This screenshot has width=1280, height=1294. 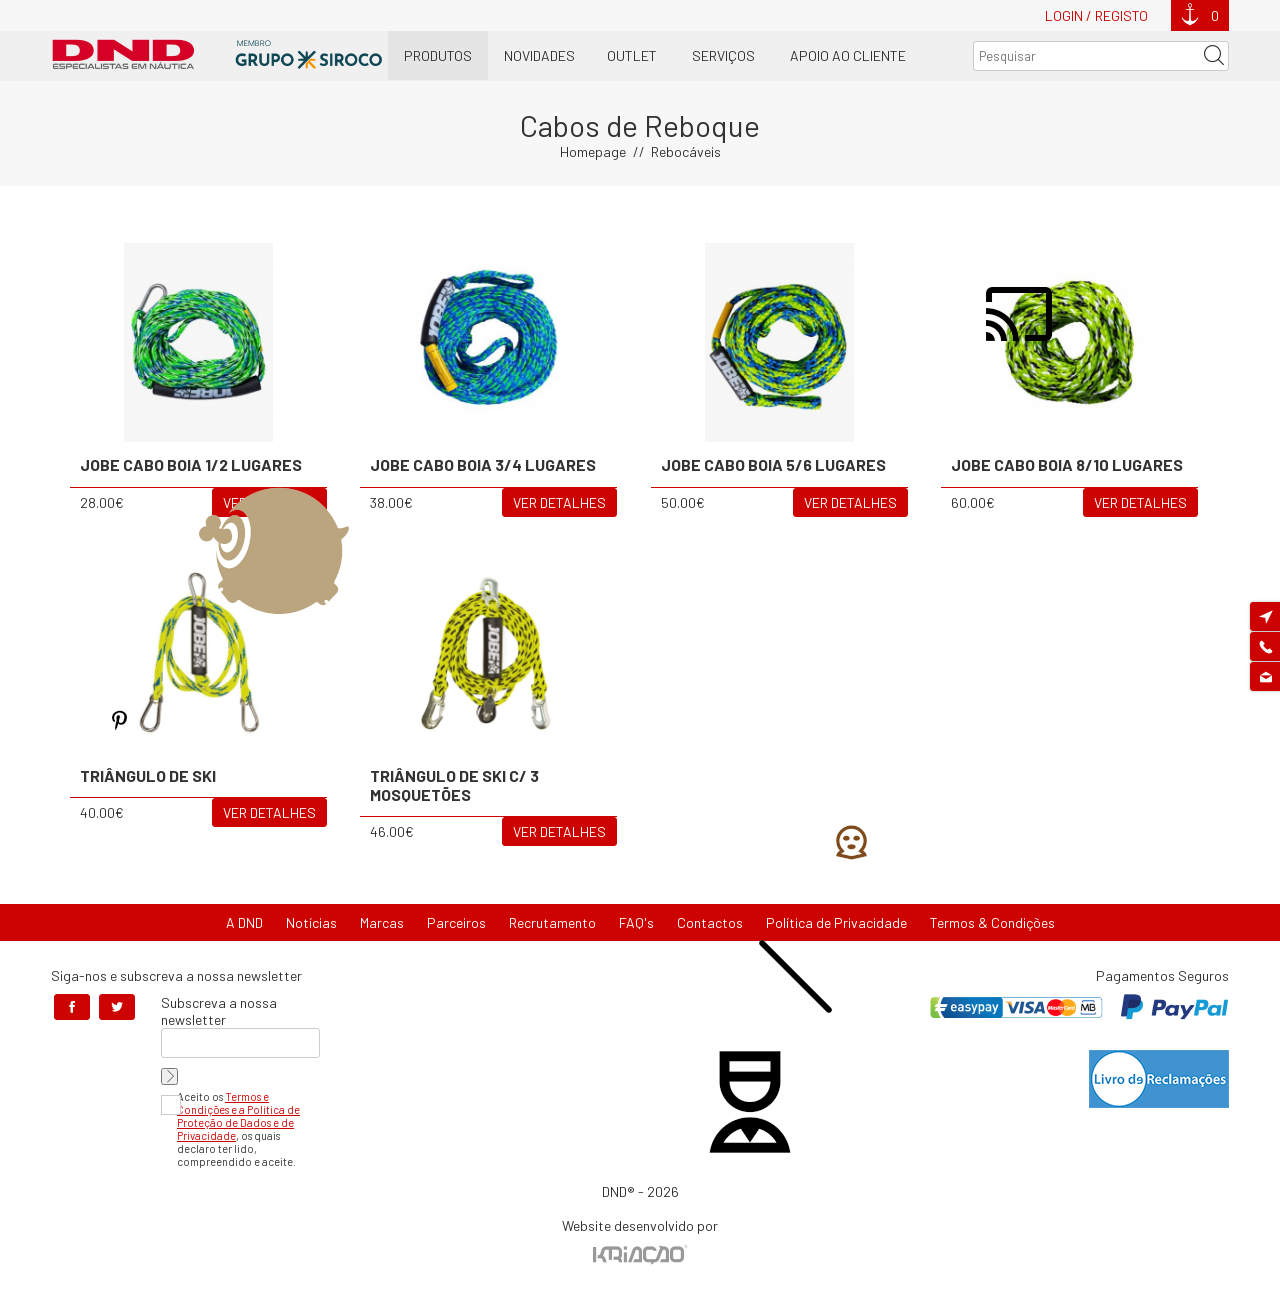 What do you see at coordinates (119, 720) in the screenshot?
I see `open Pinterest app` at bounding box center [119, 720].